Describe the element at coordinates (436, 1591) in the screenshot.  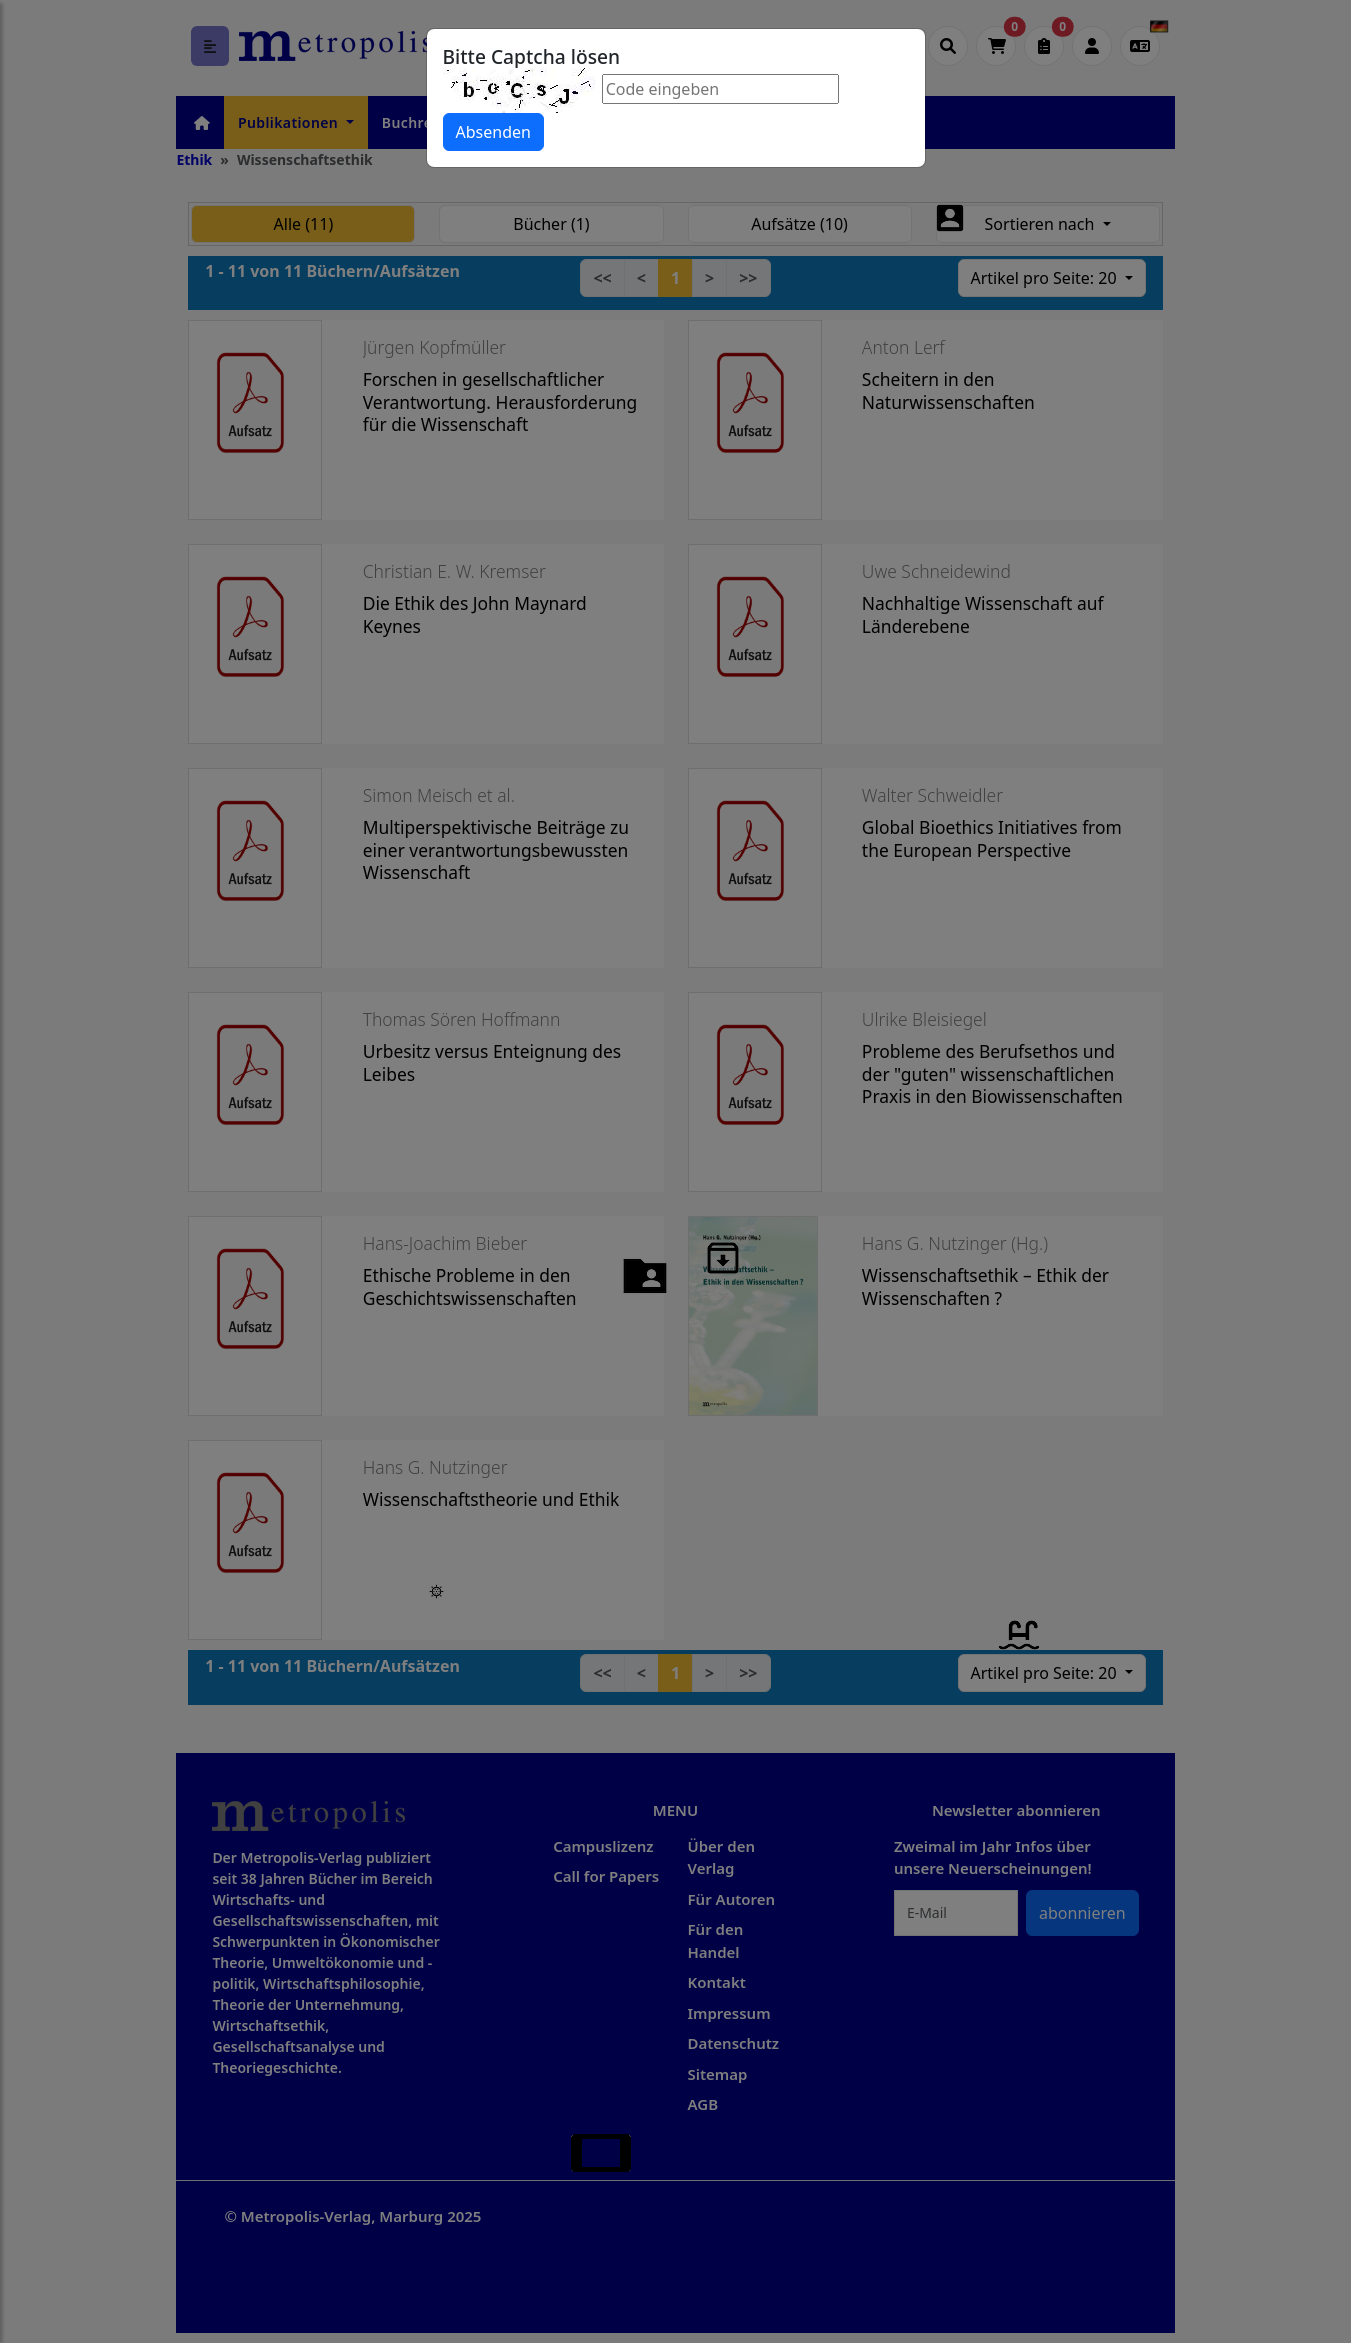
I see `indicates covid-19 or coronavirus-related content` at that location.